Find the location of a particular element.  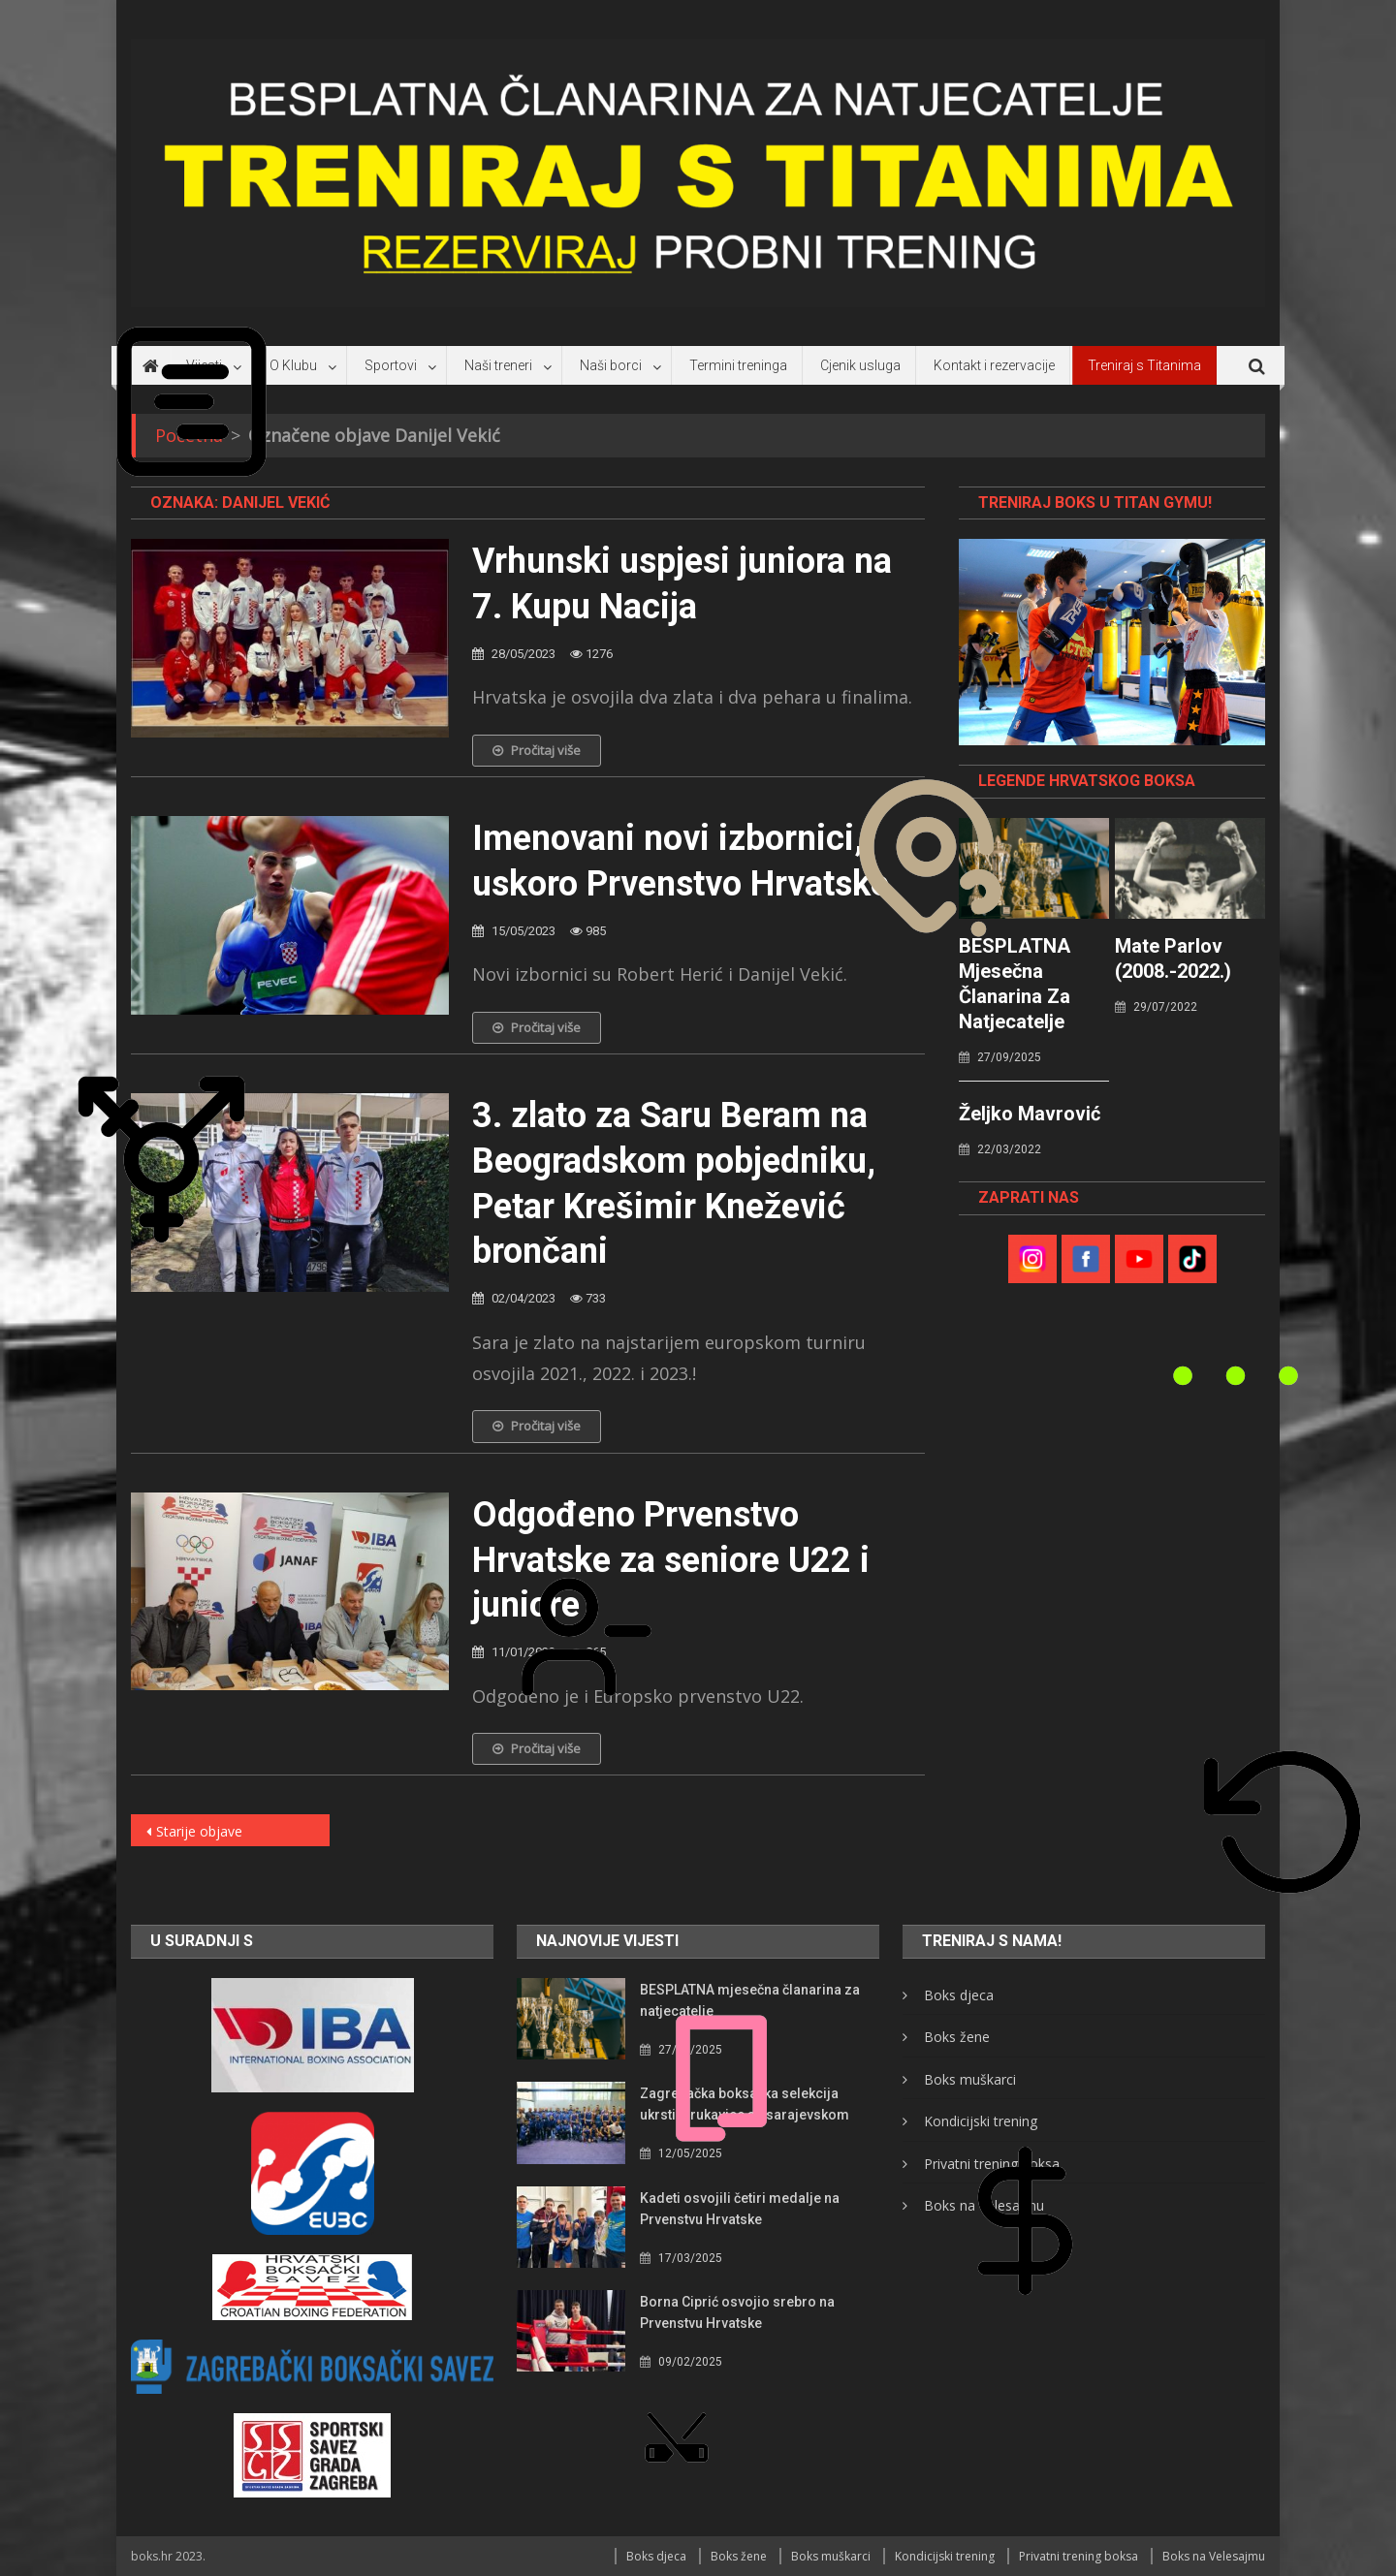

indicates transgender identity option is located at coordinates (161, 1159).